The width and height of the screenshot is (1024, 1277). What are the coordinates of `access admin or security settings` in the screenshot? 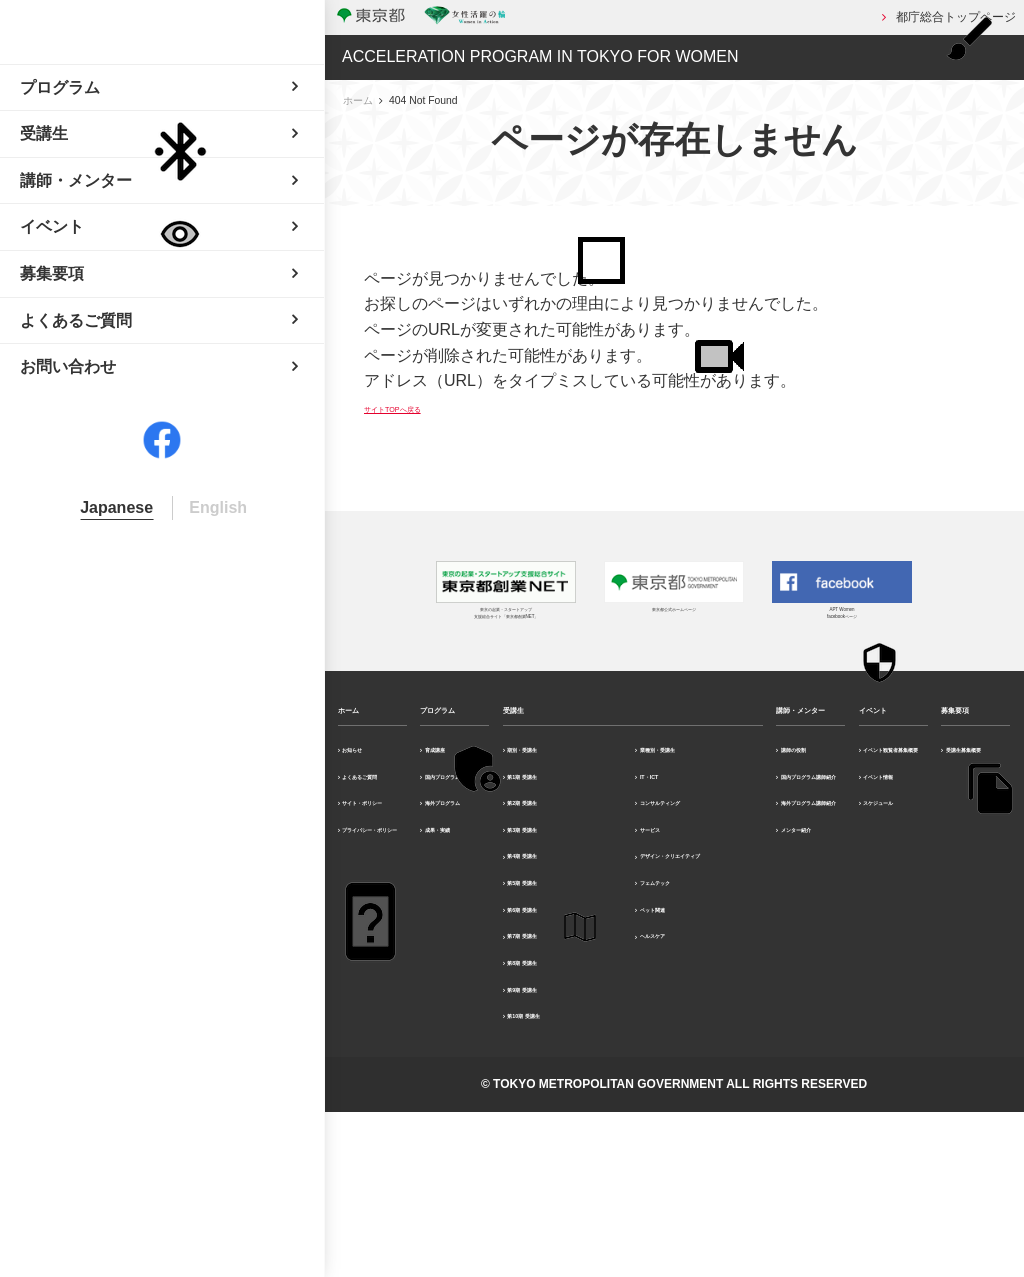 It's located at (477, 768).